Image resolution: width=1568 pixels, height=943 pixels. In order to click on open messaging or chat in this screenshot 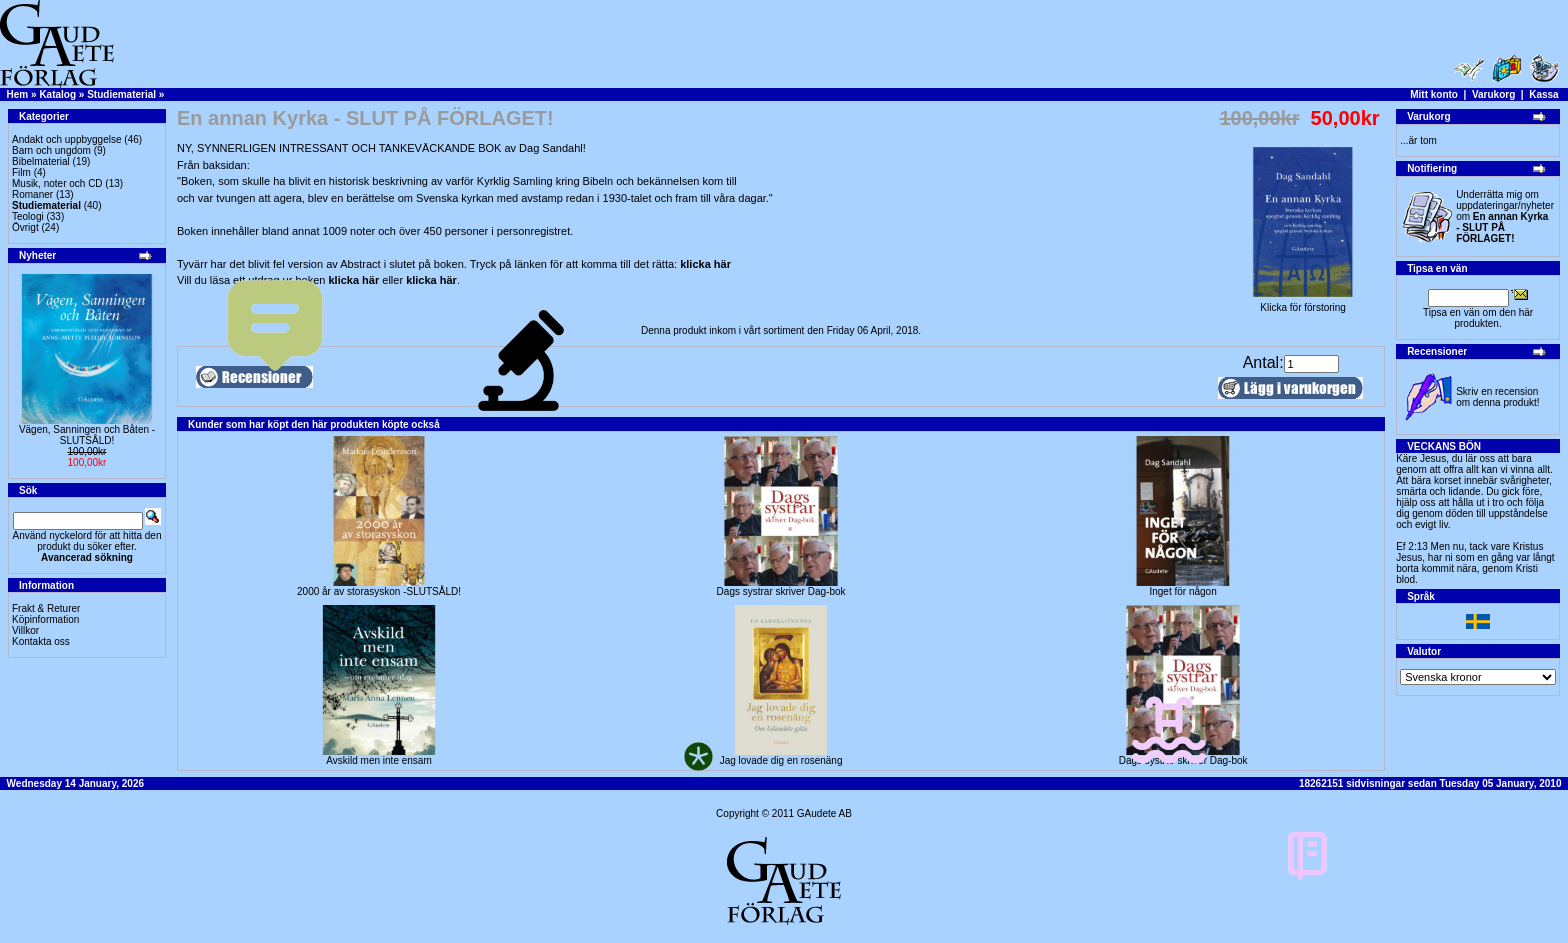, I will do `click(275, 323)`.